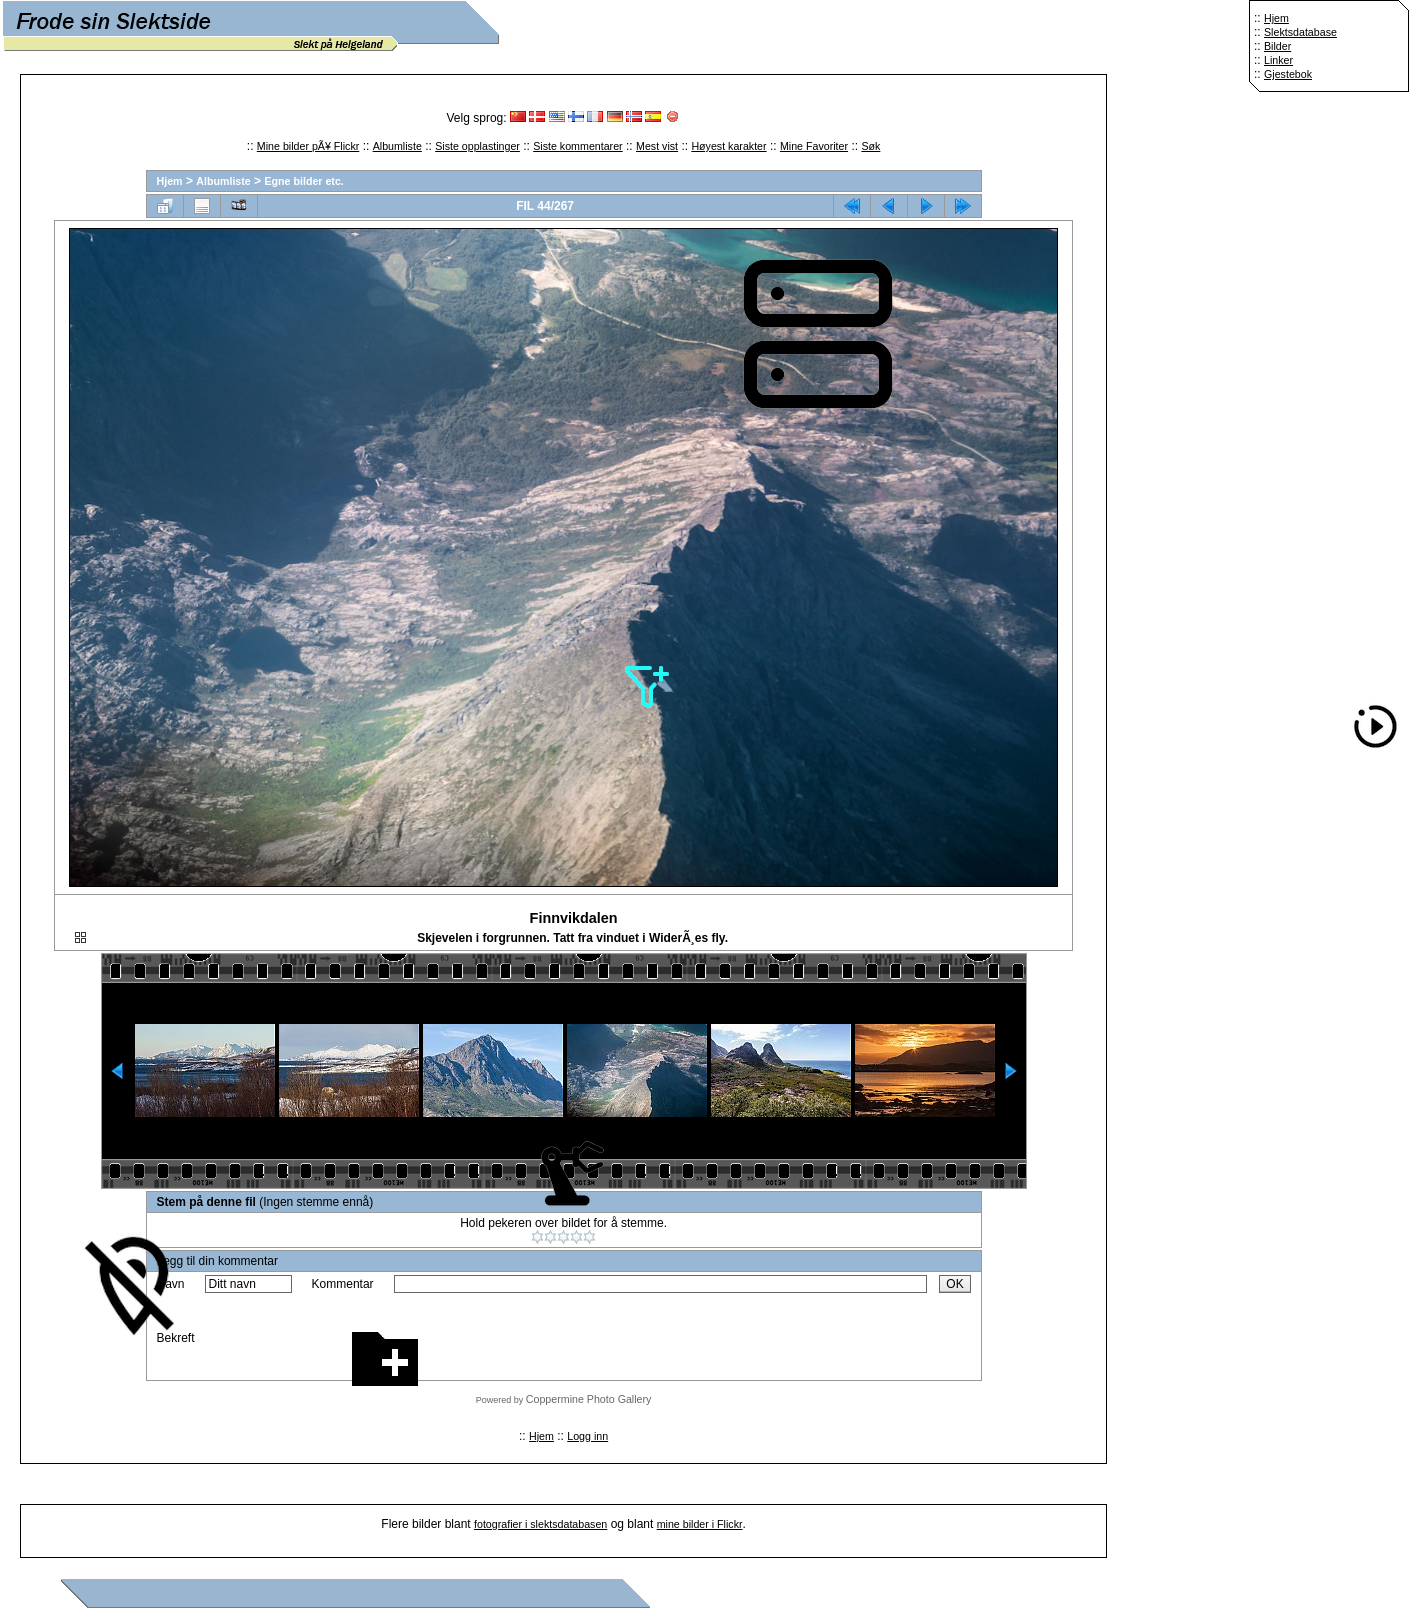 The width and height of the screenshot is (1409, 1610). Describe the element at coordinates (647, 686) in the screenshot. I see `add a new filter` at that location.